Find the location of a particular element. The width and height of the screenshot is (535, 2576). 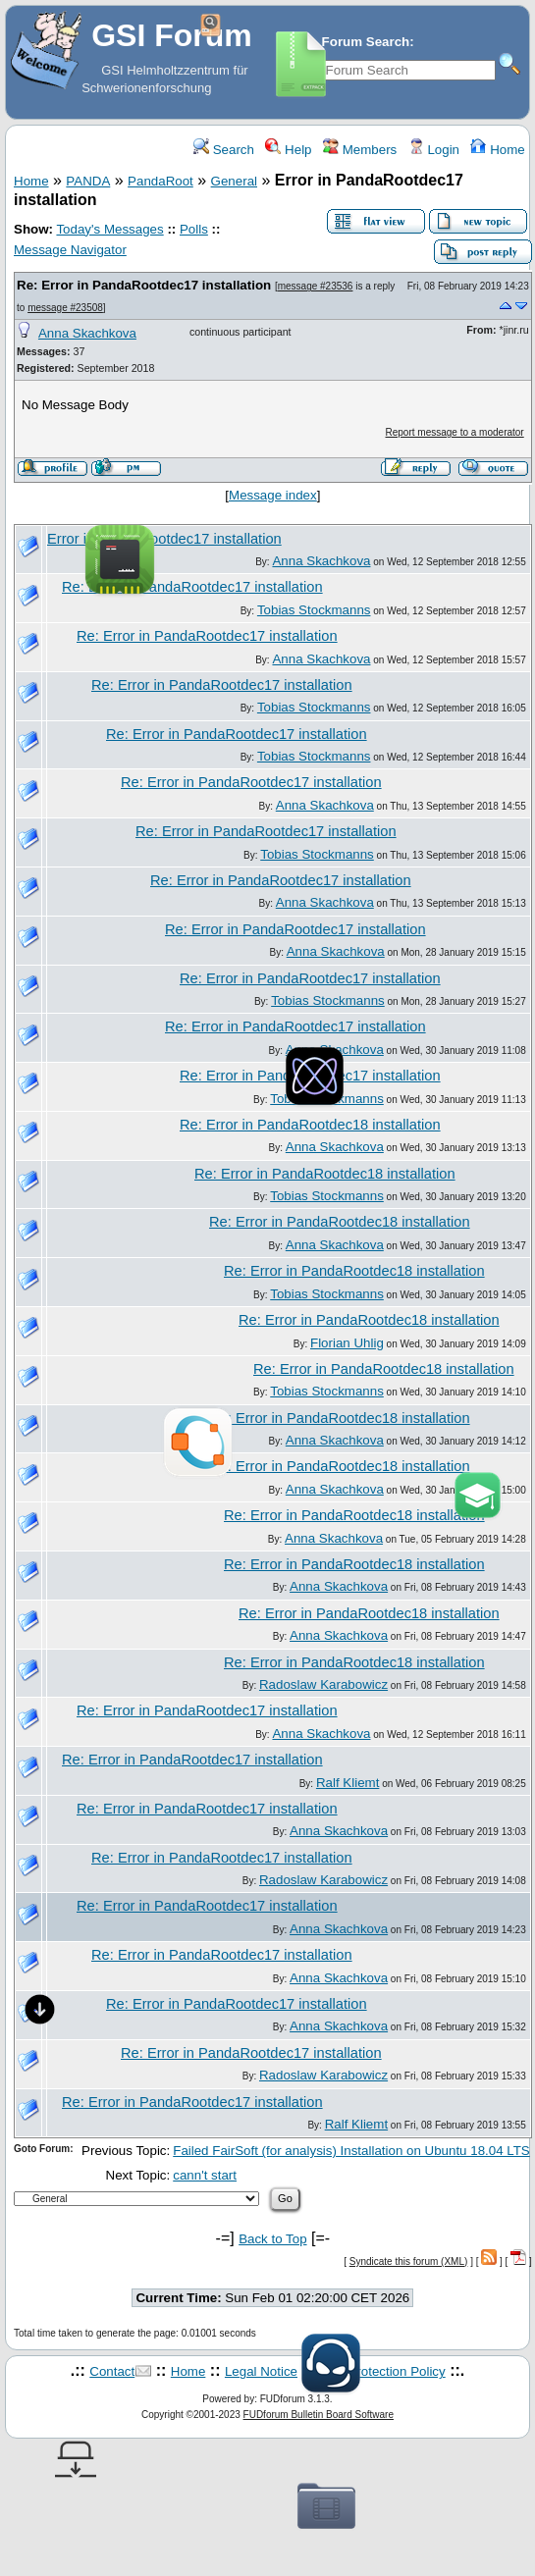

open TeamSpeak voice chat app is located at coordinates (331, 2363).